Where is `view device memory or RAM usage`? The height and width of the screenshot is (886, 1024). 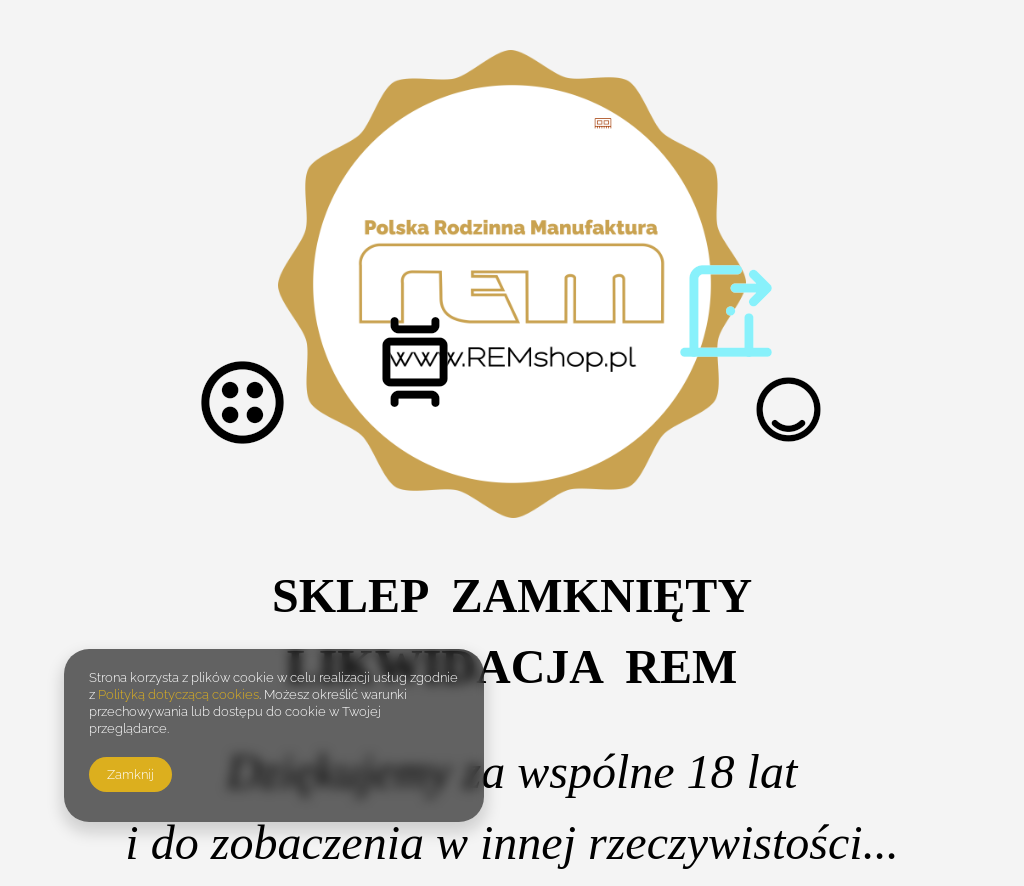
view device memory or RAM usage is located at coordinates (603, 123).